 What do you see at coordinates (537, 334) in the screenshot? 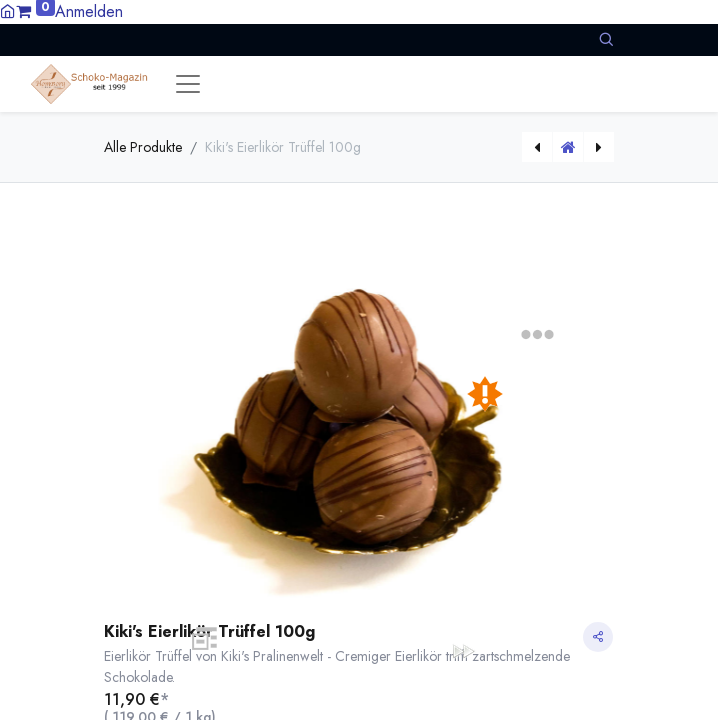
I see `content is loading` at bounding box center [537, 334].